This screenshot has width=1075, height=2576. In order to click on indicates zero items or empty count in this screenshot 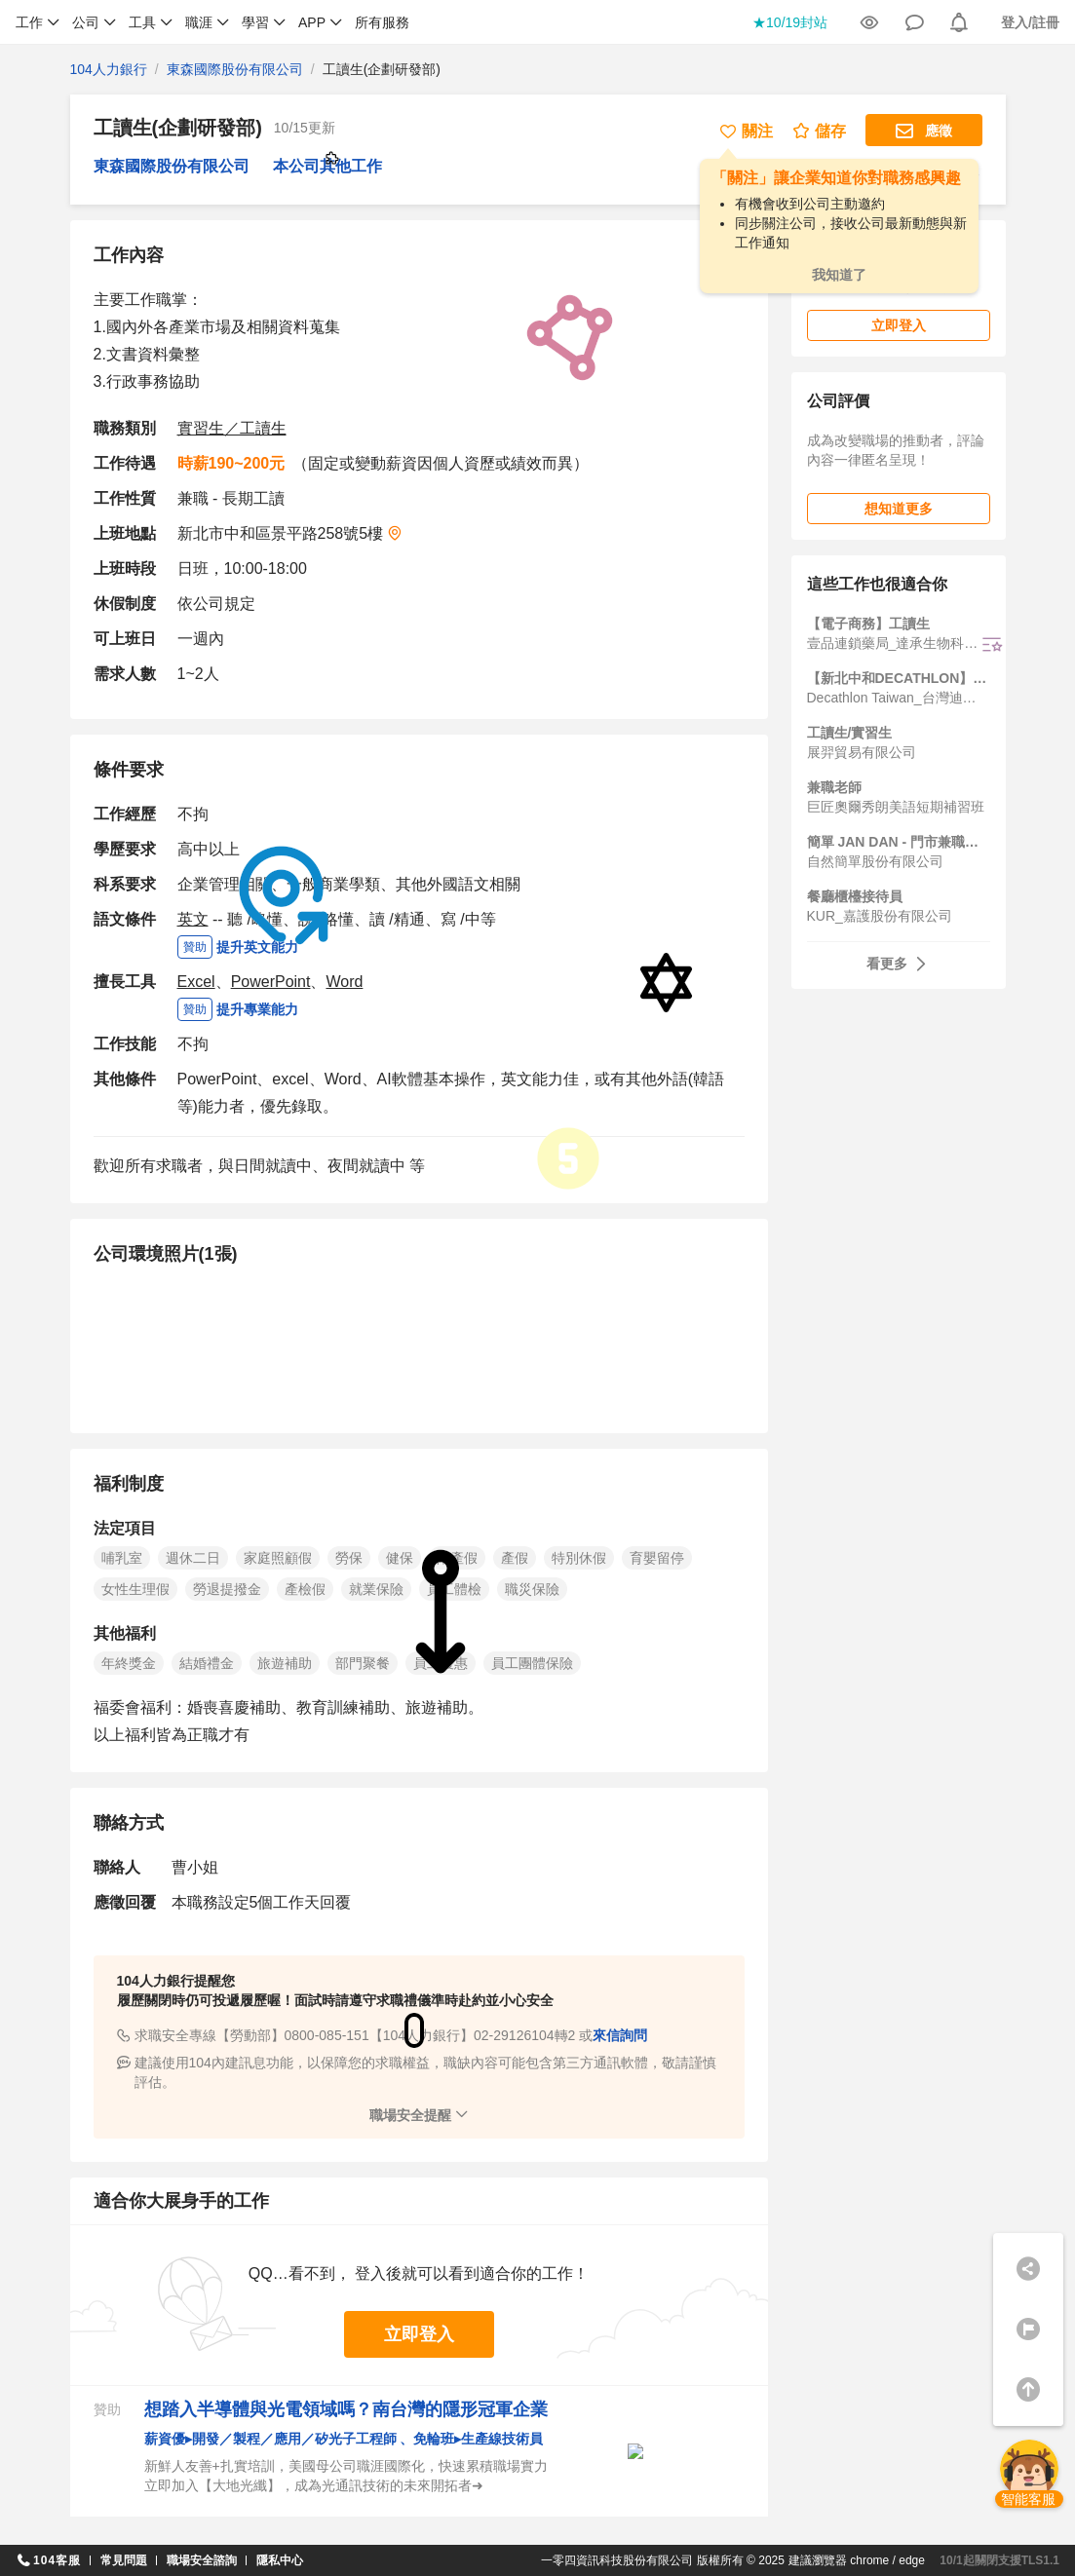, I will do `click(414, 2030)`.